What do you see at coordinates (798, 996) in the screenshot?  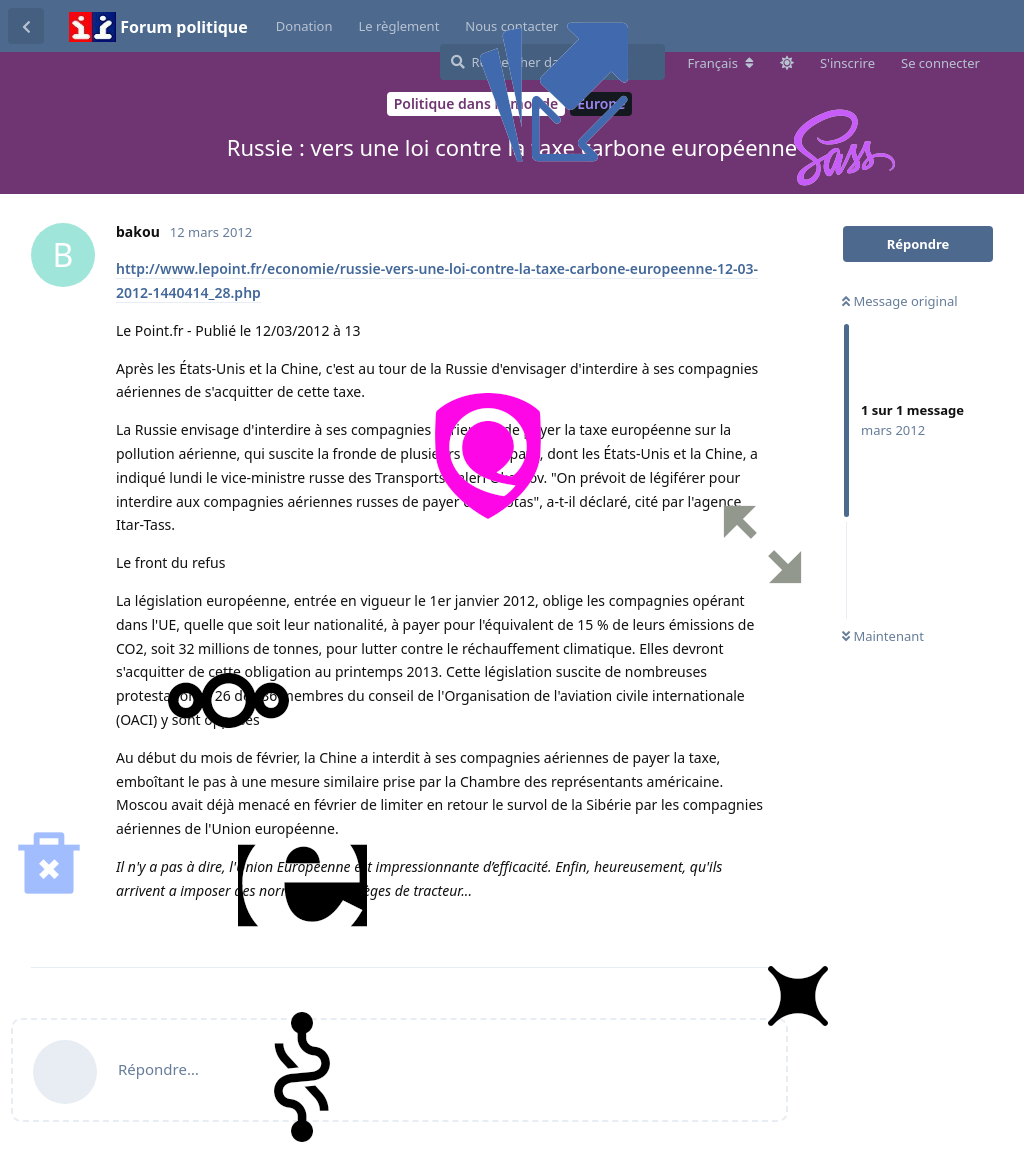 I see `nextra documentation framework logo` at bounding box center [798, 996].